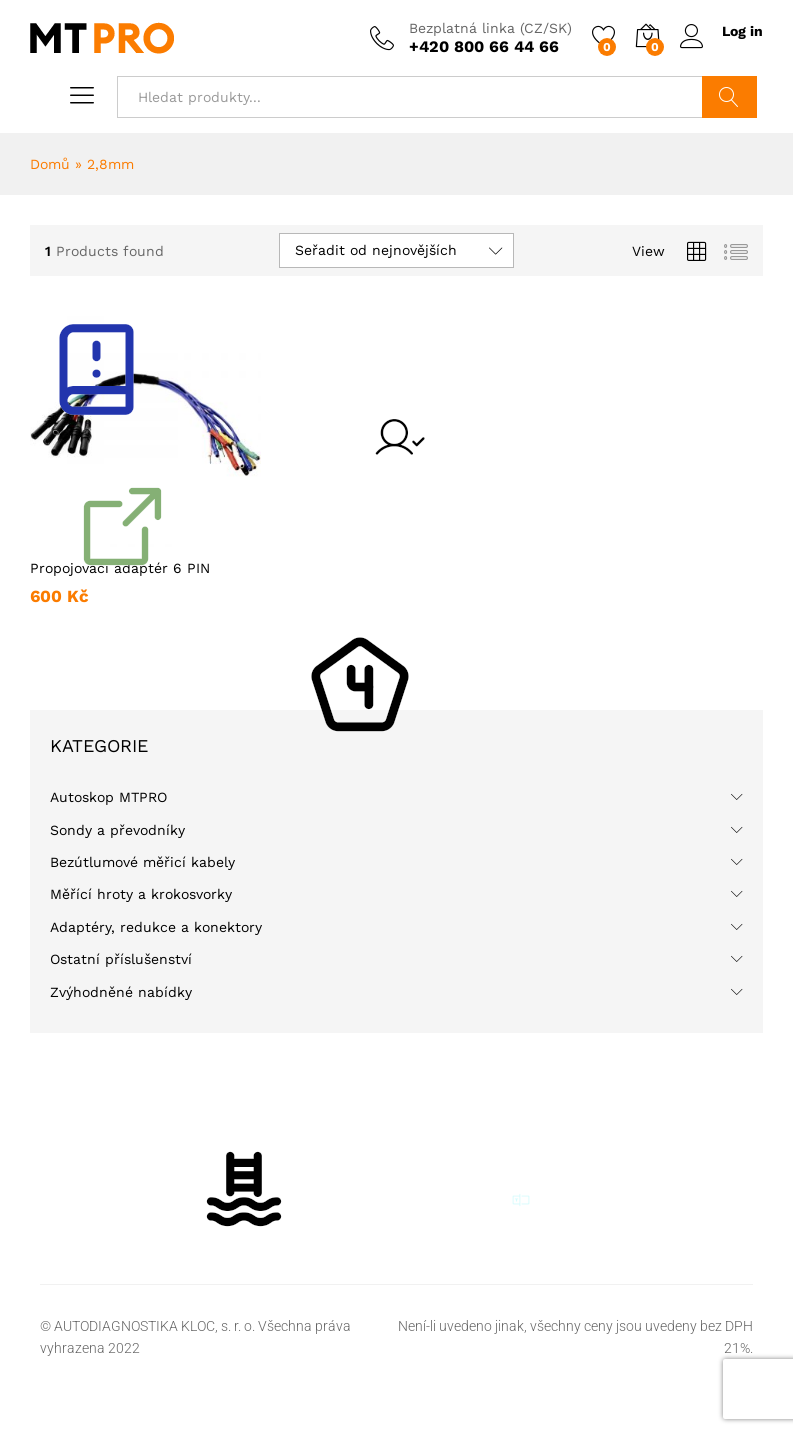 The width and height of the screenshot is (793, 1433). What do you see at coordinates (244, 1189) in the screenshot?
I see `indicates swimming pool amenity available` at bounding box center [244, 1189].